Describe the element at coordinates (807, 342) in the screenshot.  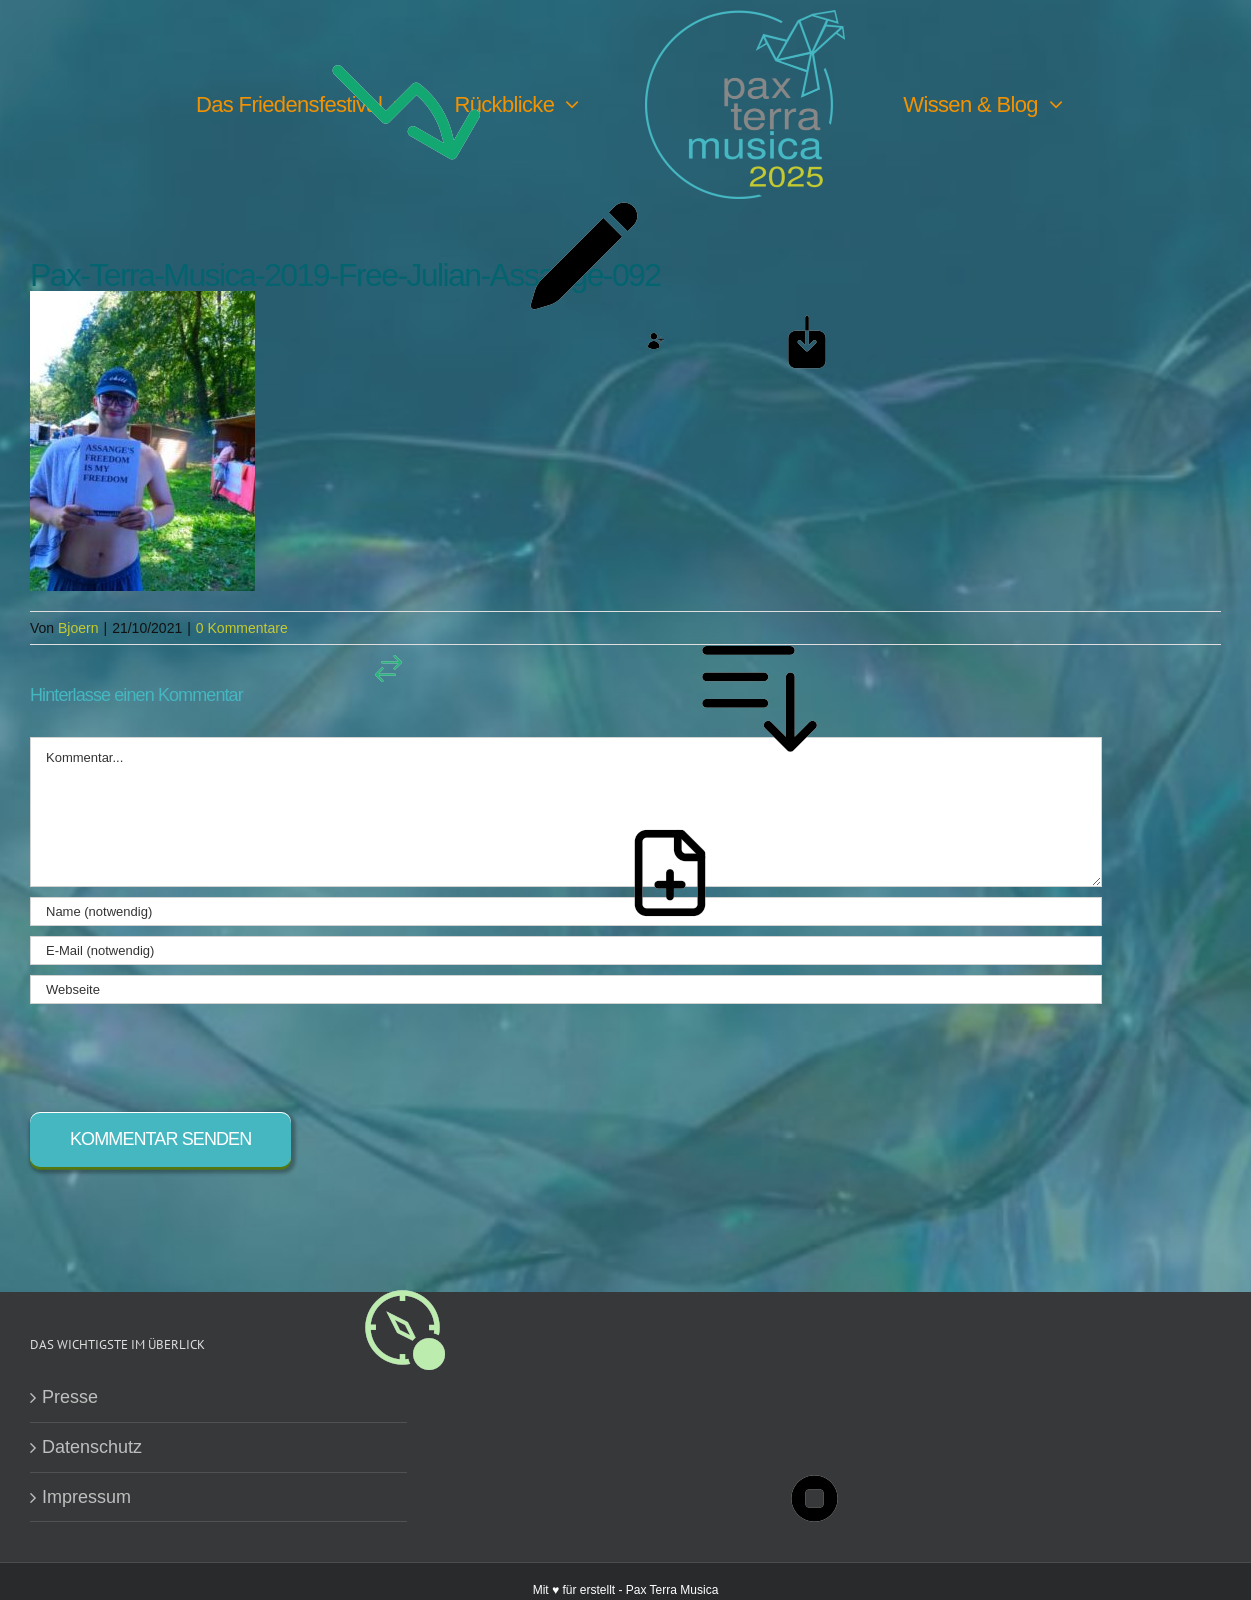
I see `download file to device` at that location.